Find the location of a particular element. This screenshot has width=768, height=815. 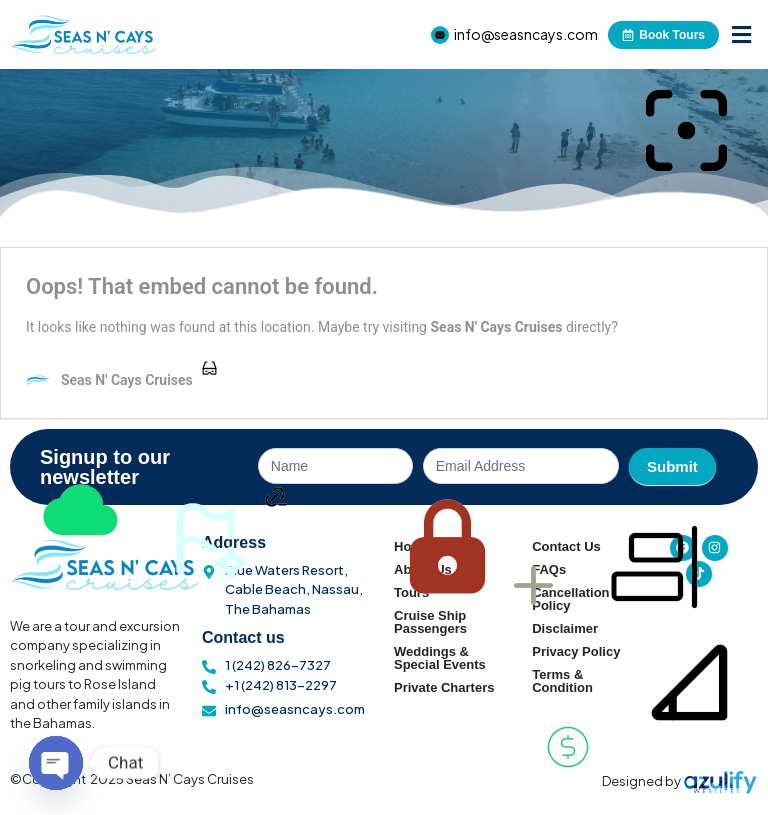

flag content for AI review or processing is located at coordinates (205, 537).